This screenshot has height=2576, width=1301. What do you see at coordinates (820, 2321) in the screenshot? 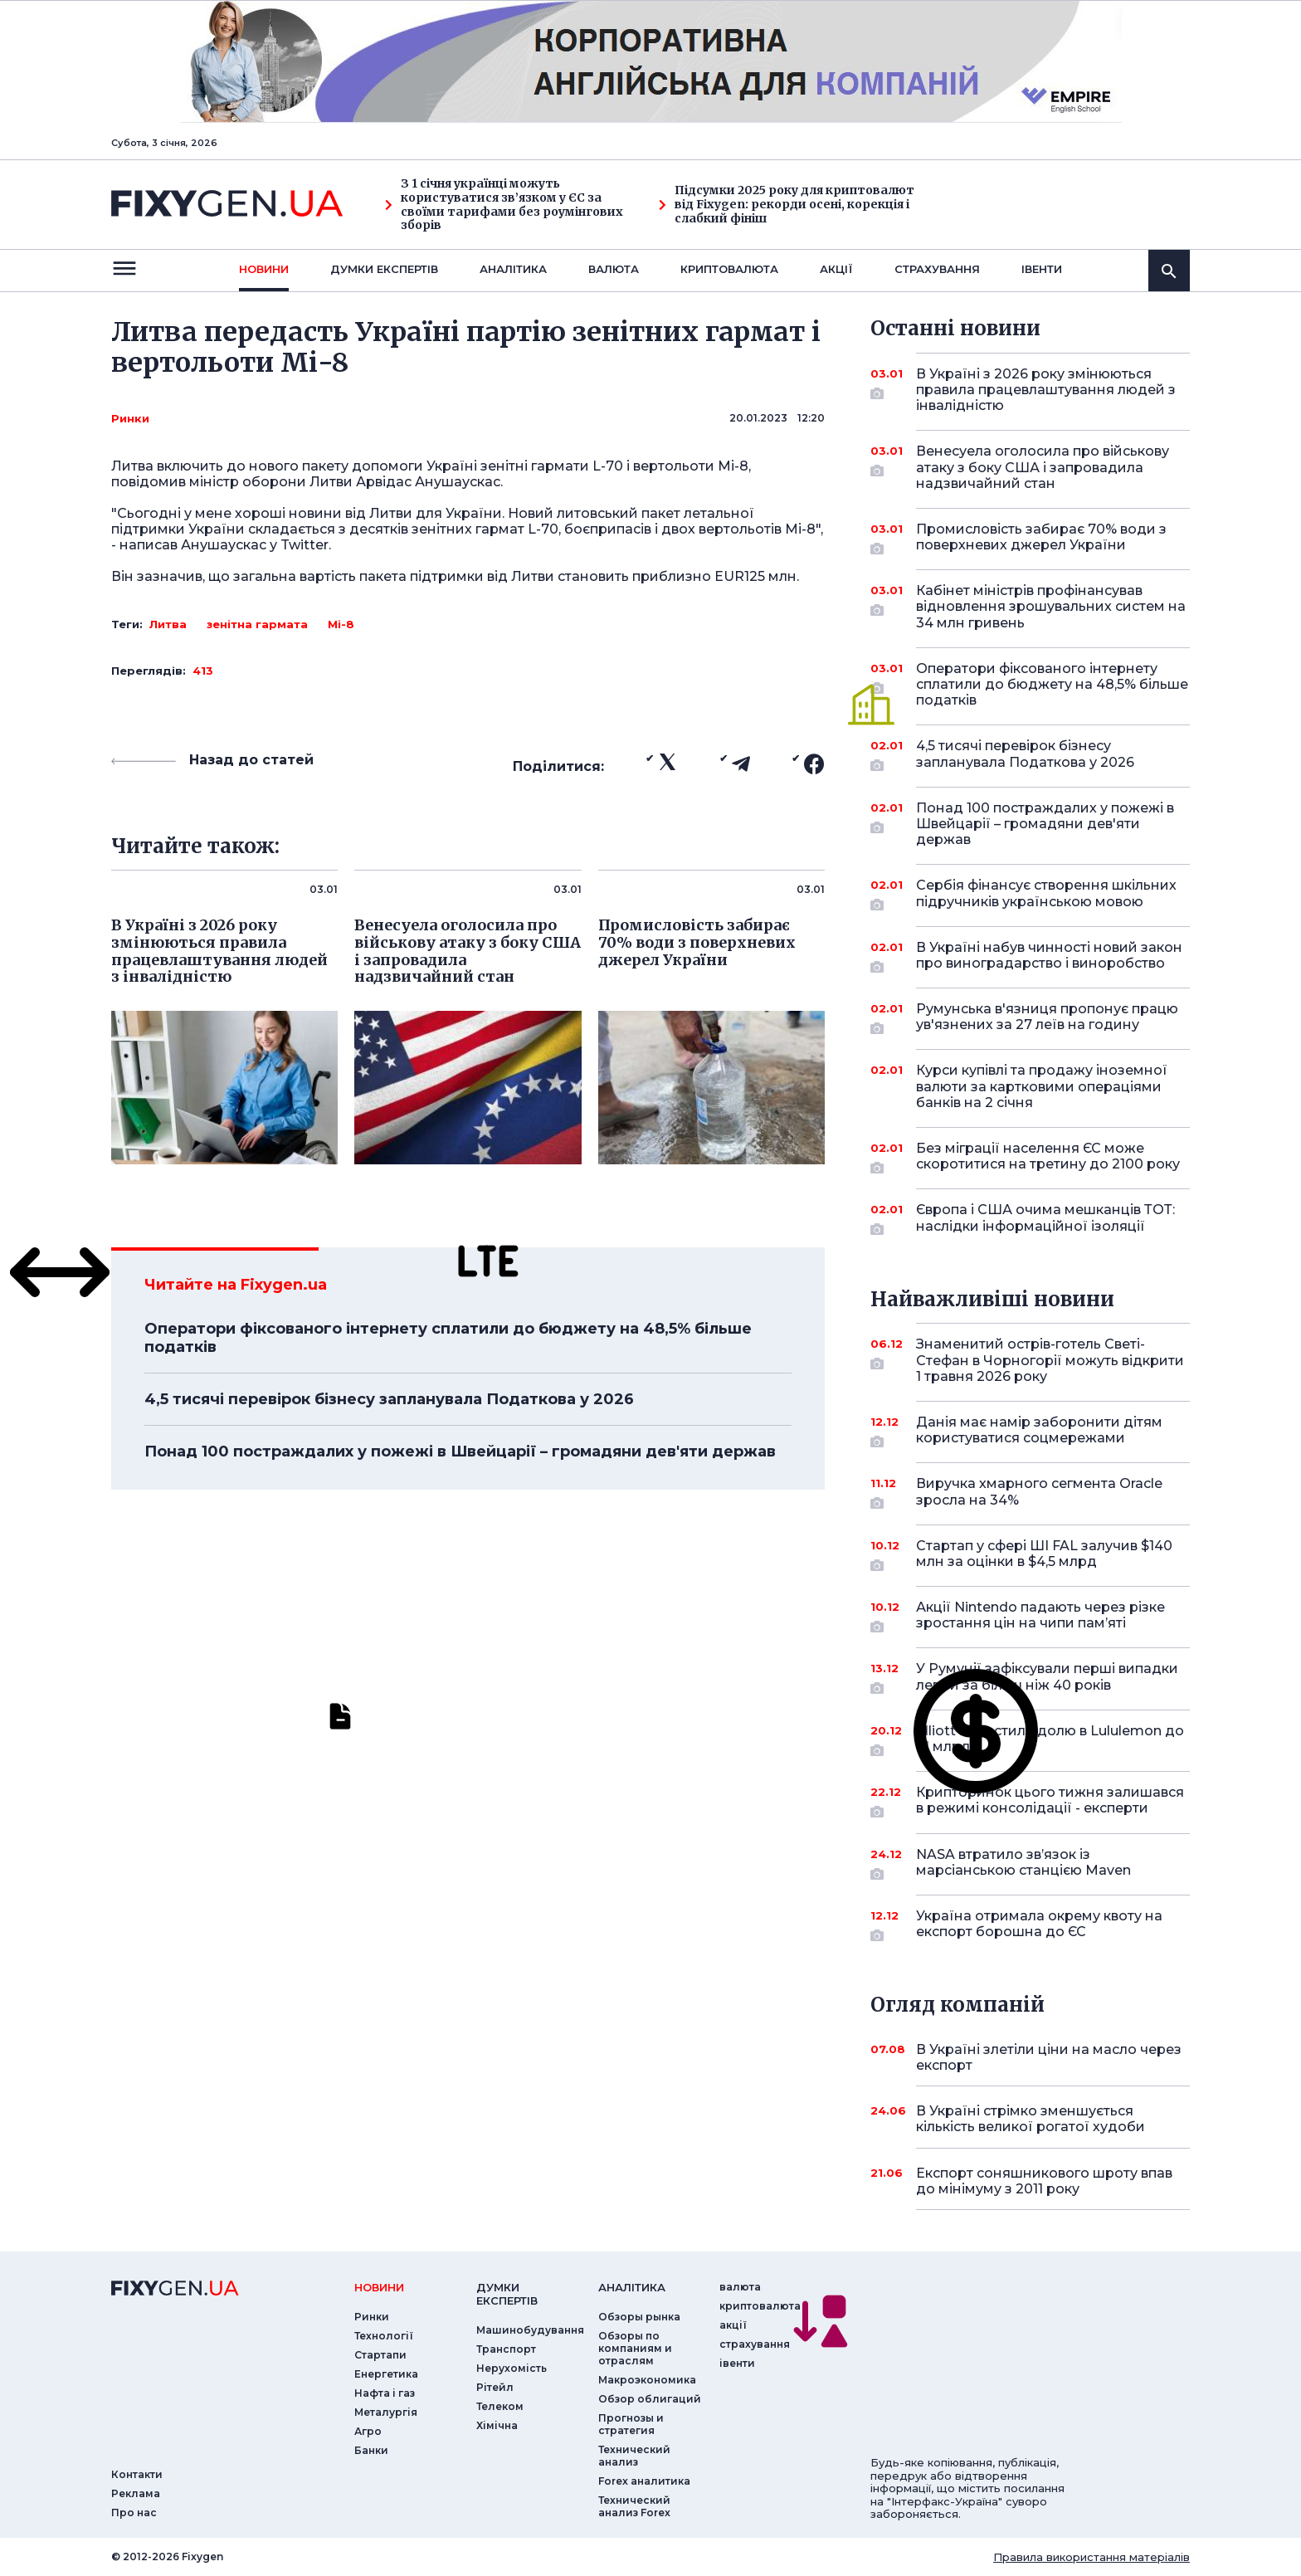
I see `sort items by shape in ascending order` at bounding box center [820, 2321].